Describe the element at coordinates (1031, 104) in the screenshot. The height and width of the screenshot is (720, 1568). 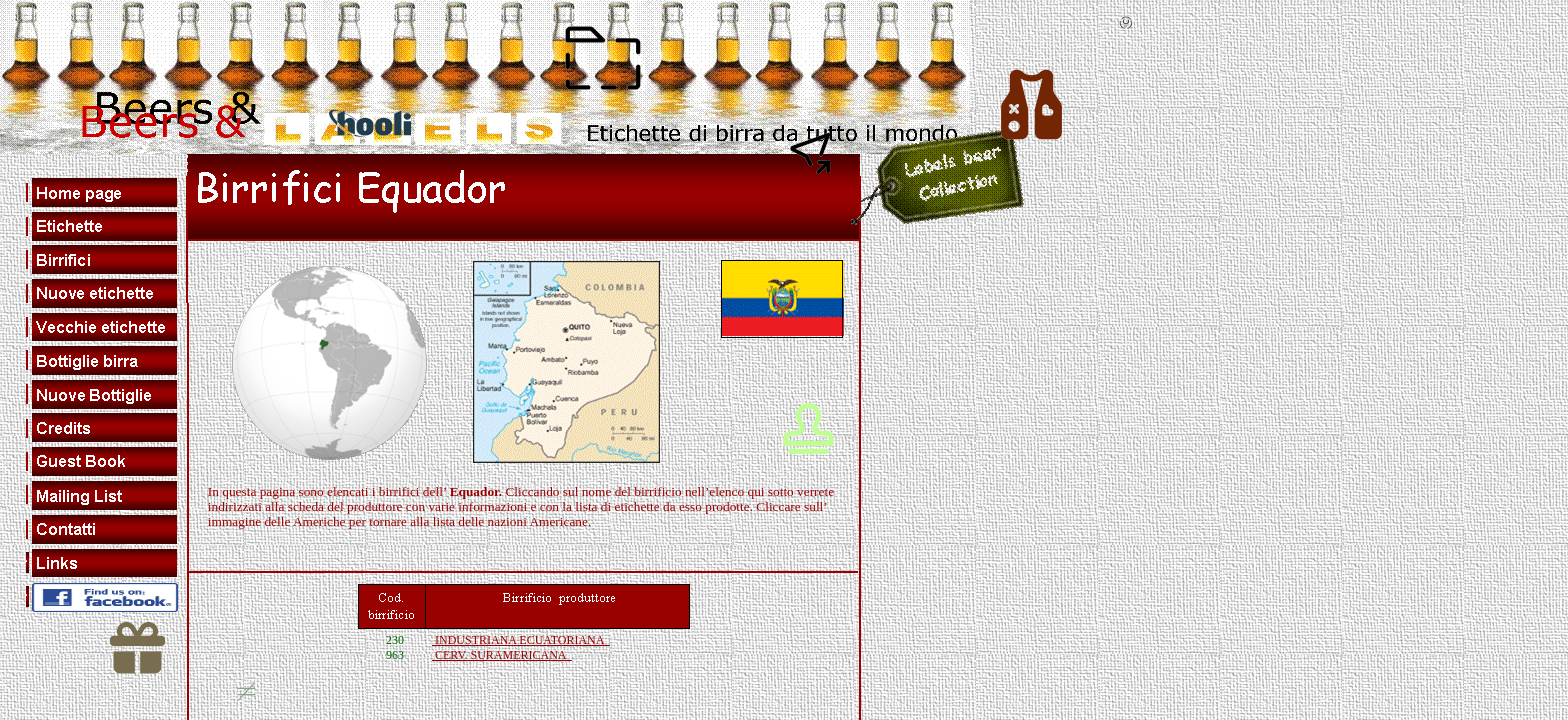
I see `safety vest or protective gear settings` at that location.